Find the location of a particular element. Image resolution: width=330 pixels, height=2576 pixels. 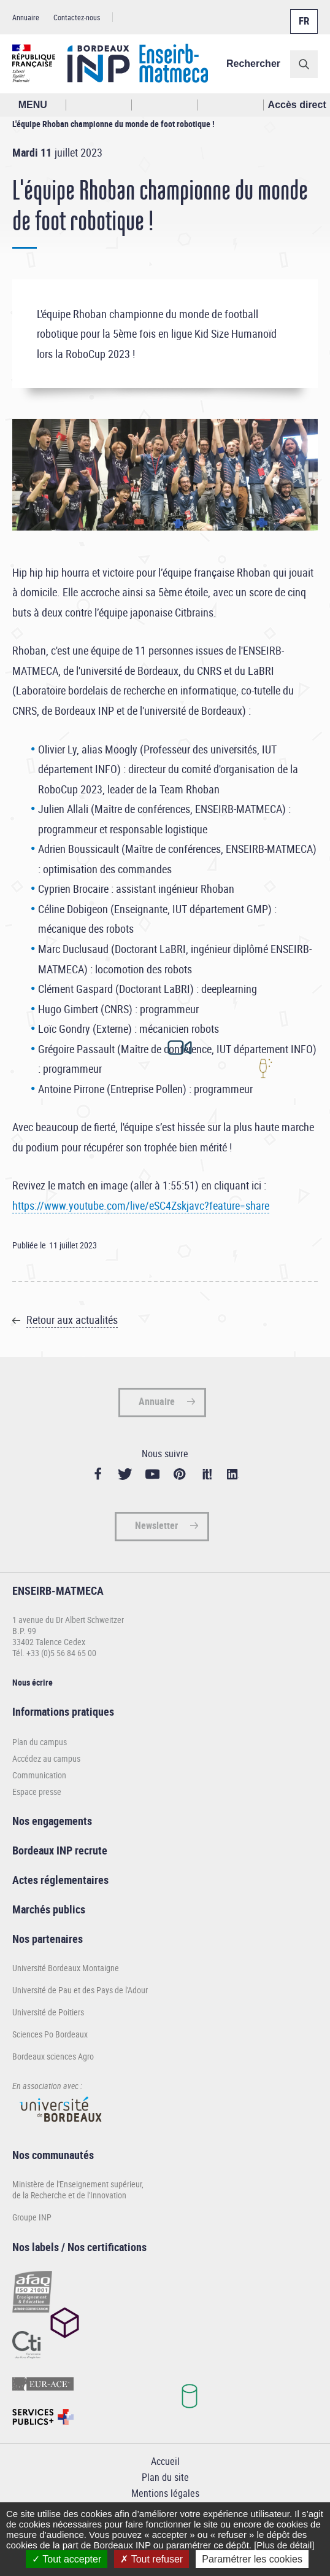

celebrate an achievement or milestone is located at coordinates (264, 1068).